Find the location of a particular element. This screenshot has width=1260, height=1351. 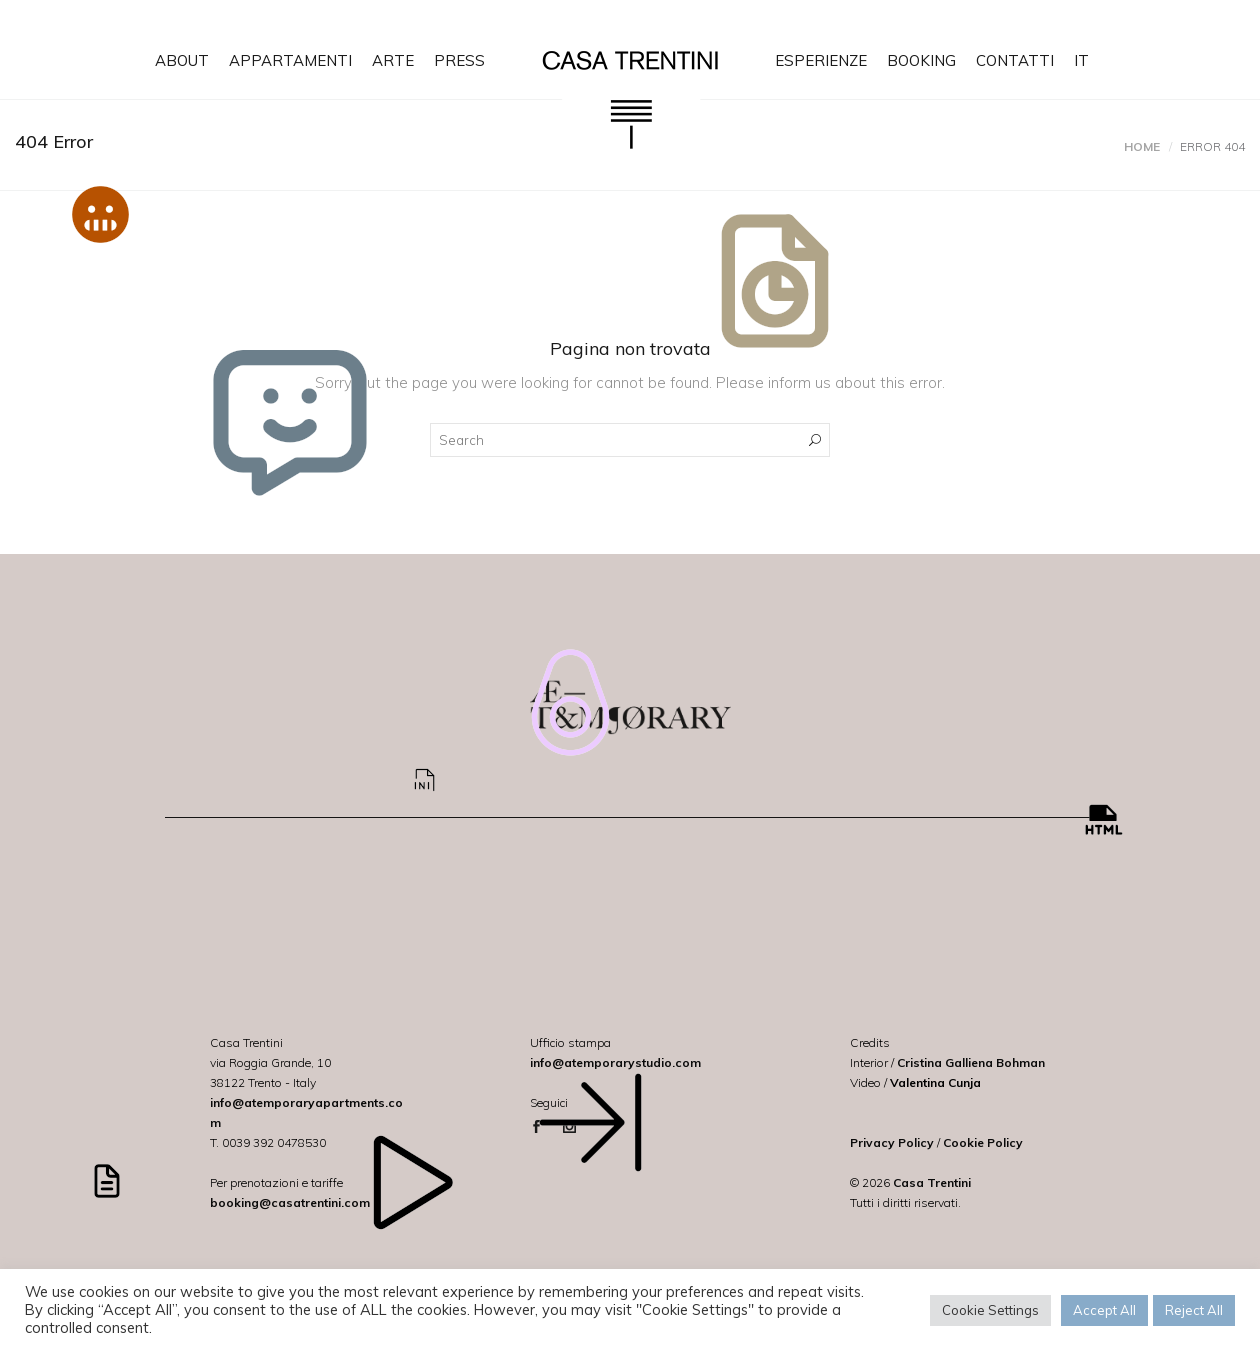

view file with chart or analytics data is located at coordinates (775, 281).